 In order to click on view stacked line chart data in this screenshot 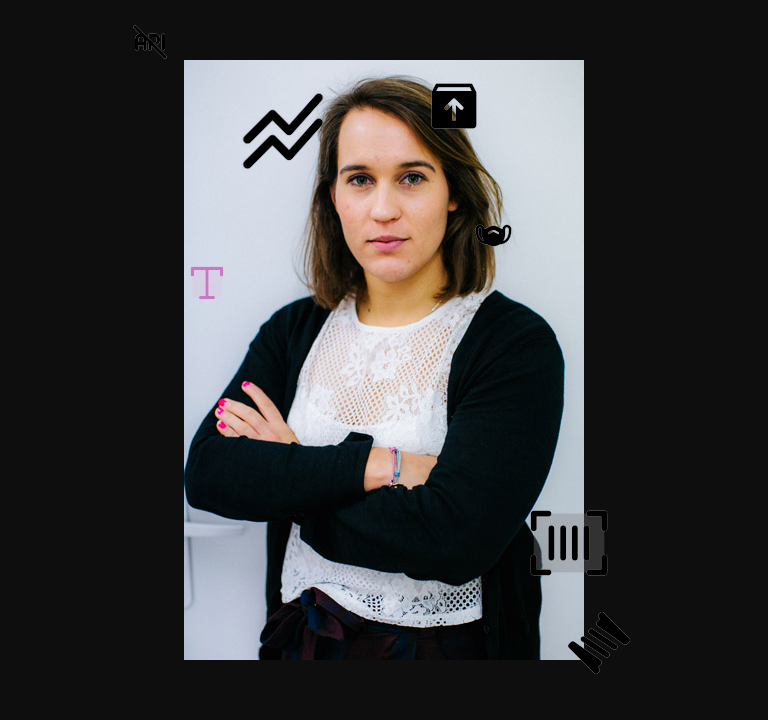, I will do `click(283, 131)`.